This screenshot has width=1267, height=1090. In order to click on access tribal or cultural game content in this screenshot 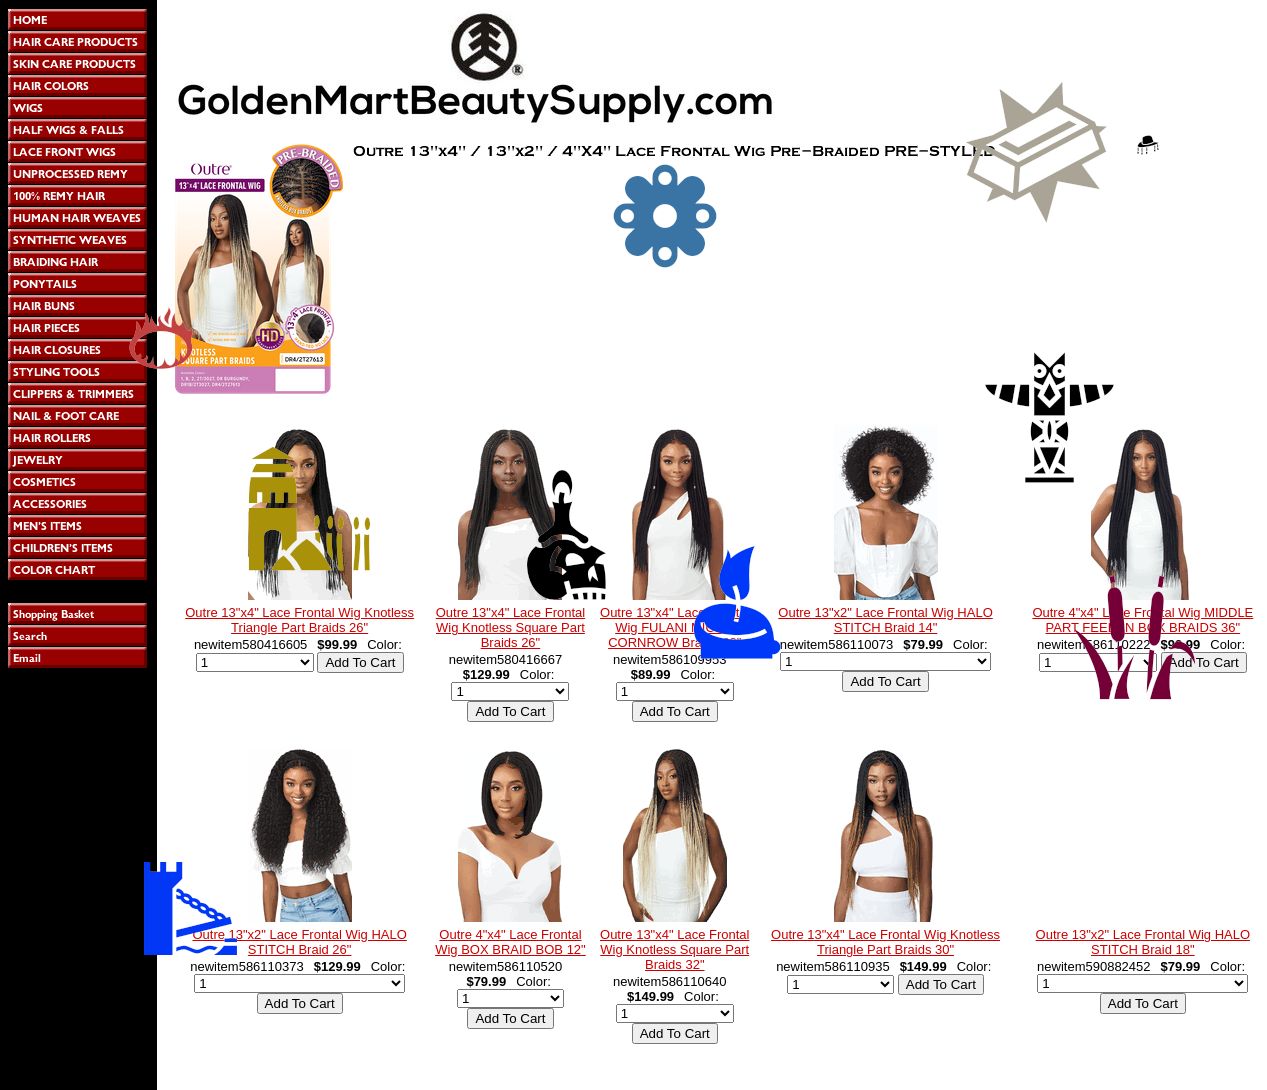, I will do `click(1049, 417)`.